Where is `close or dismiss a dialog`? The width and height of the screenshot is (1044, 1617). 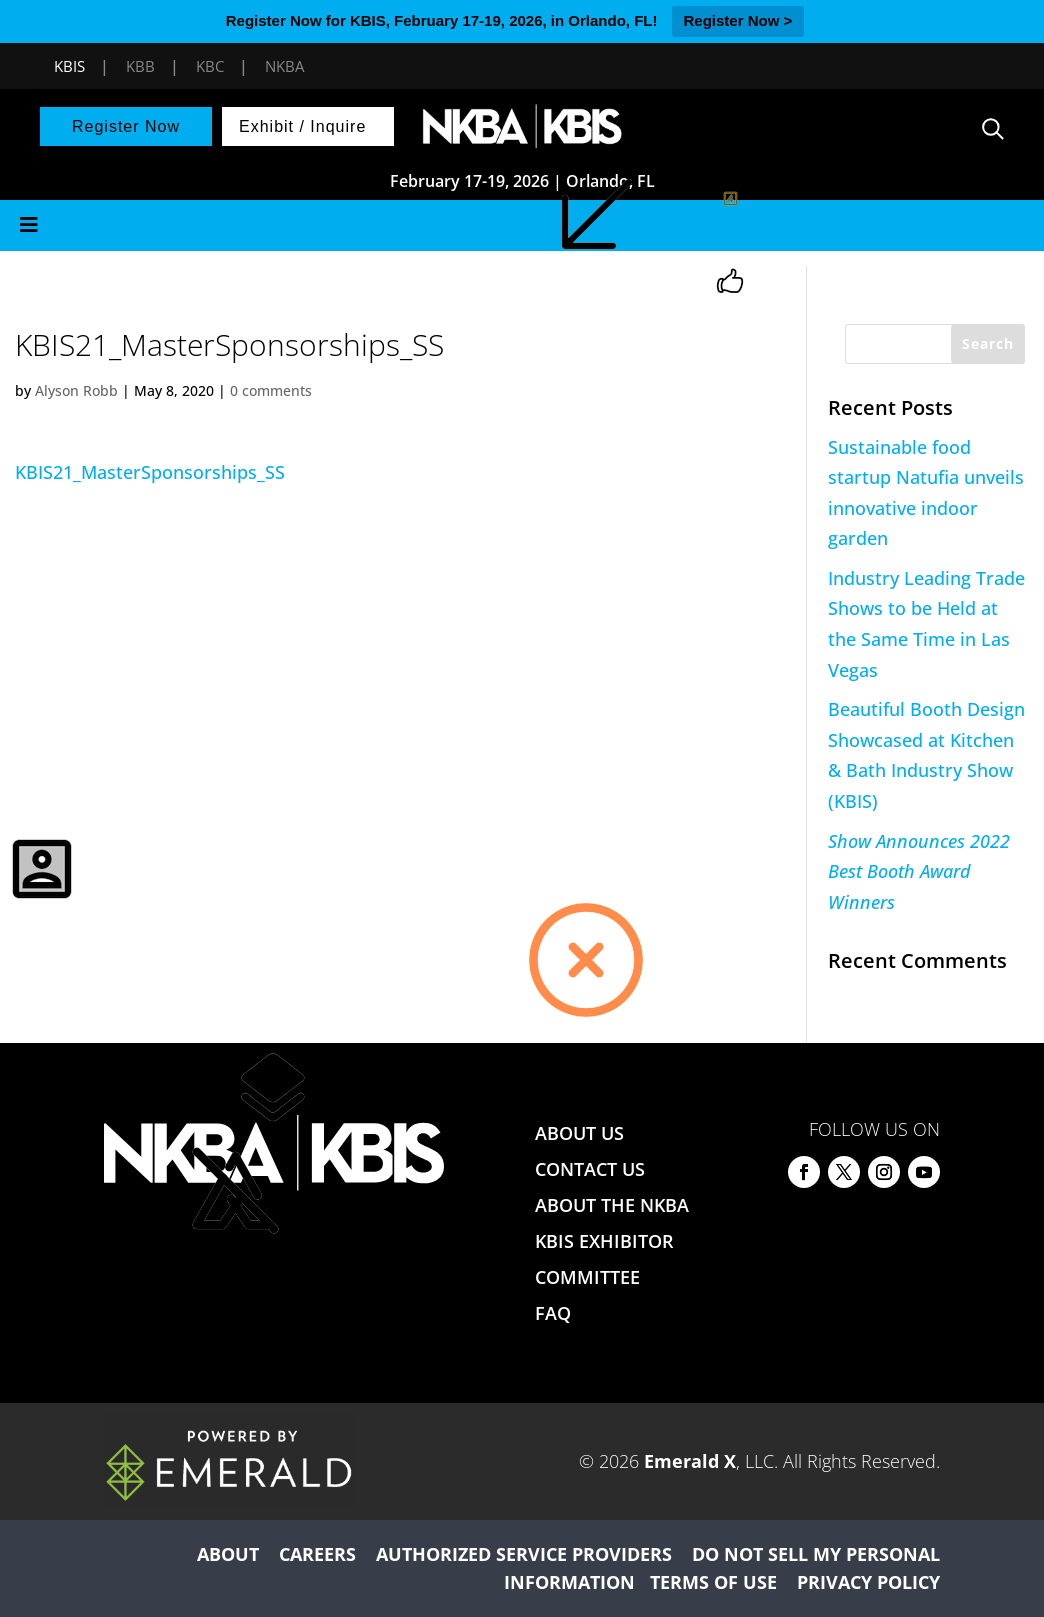 close or dismiss a dialog is located at coordinates (586, 960).